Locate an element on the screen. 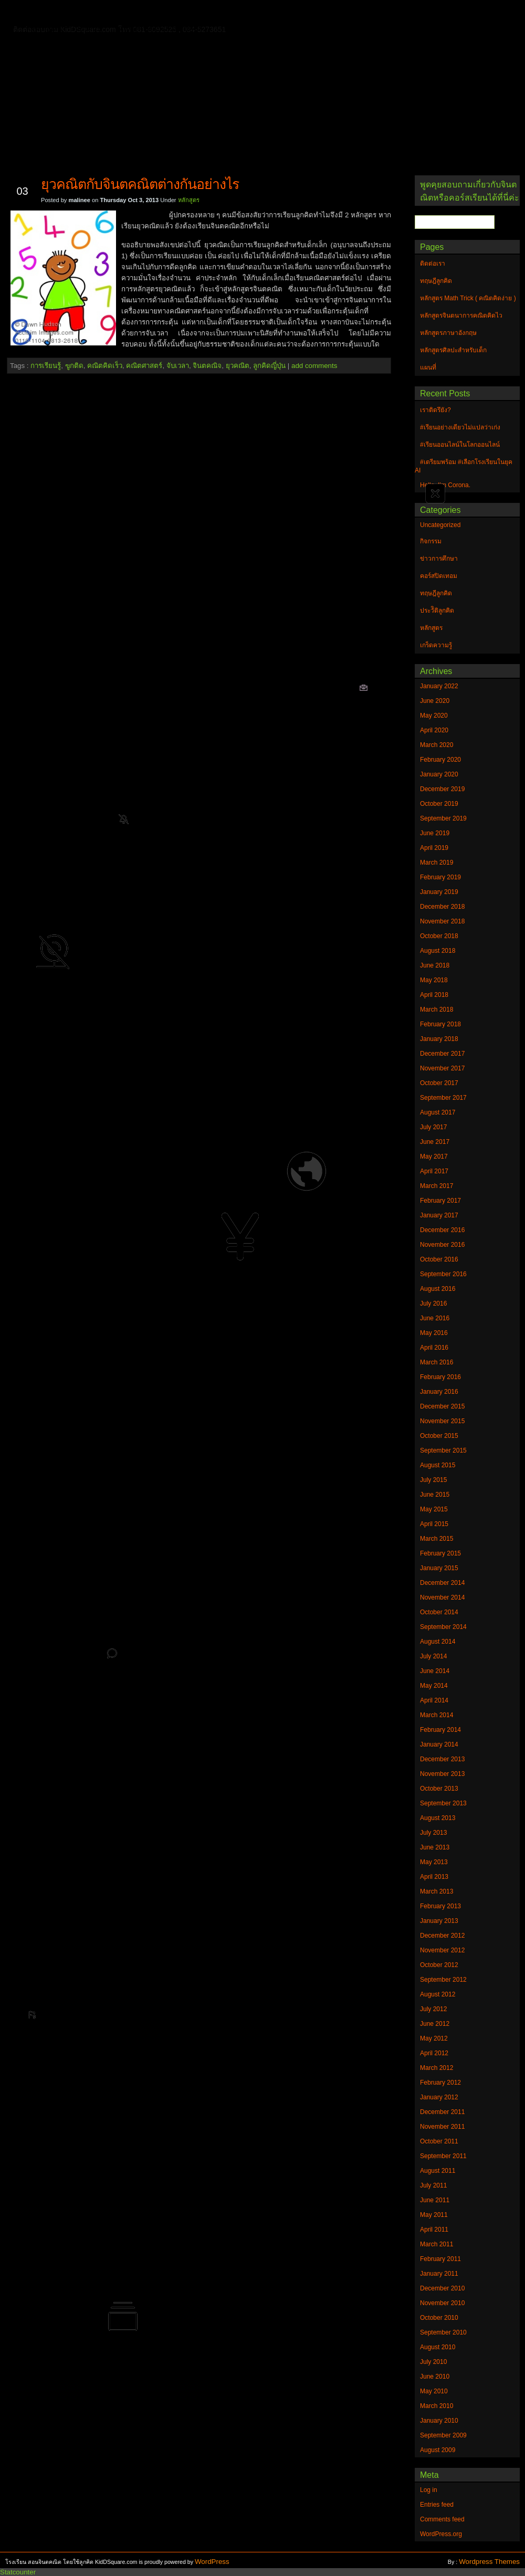  access work or business-related files is located at coordinates (363, 688).